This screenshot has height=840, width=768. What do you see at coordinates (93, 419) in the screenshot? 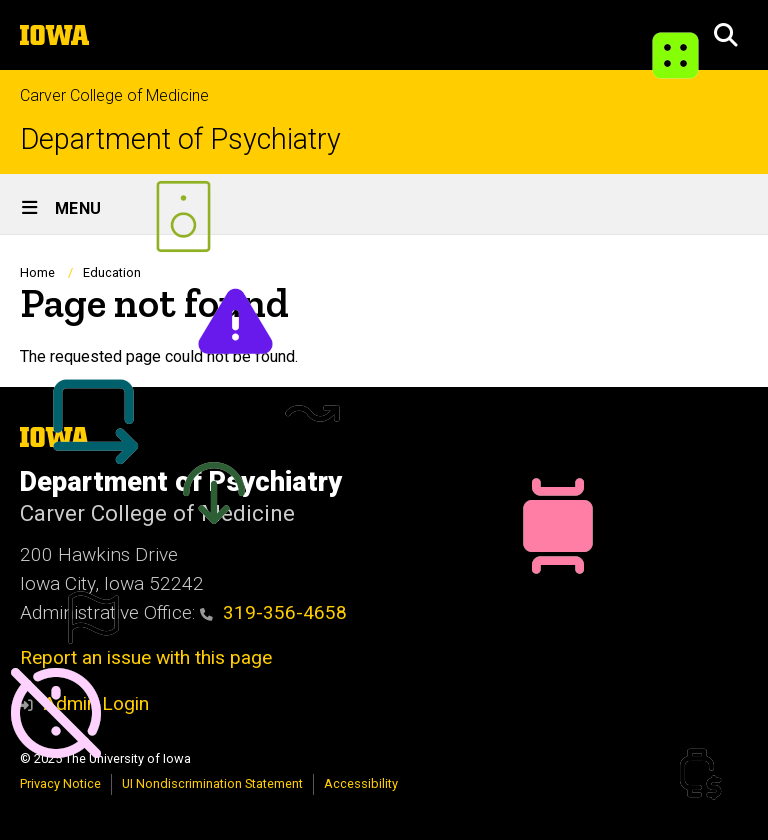
I see `auto-fit content to the right edge` at bounding box center [93, 419].